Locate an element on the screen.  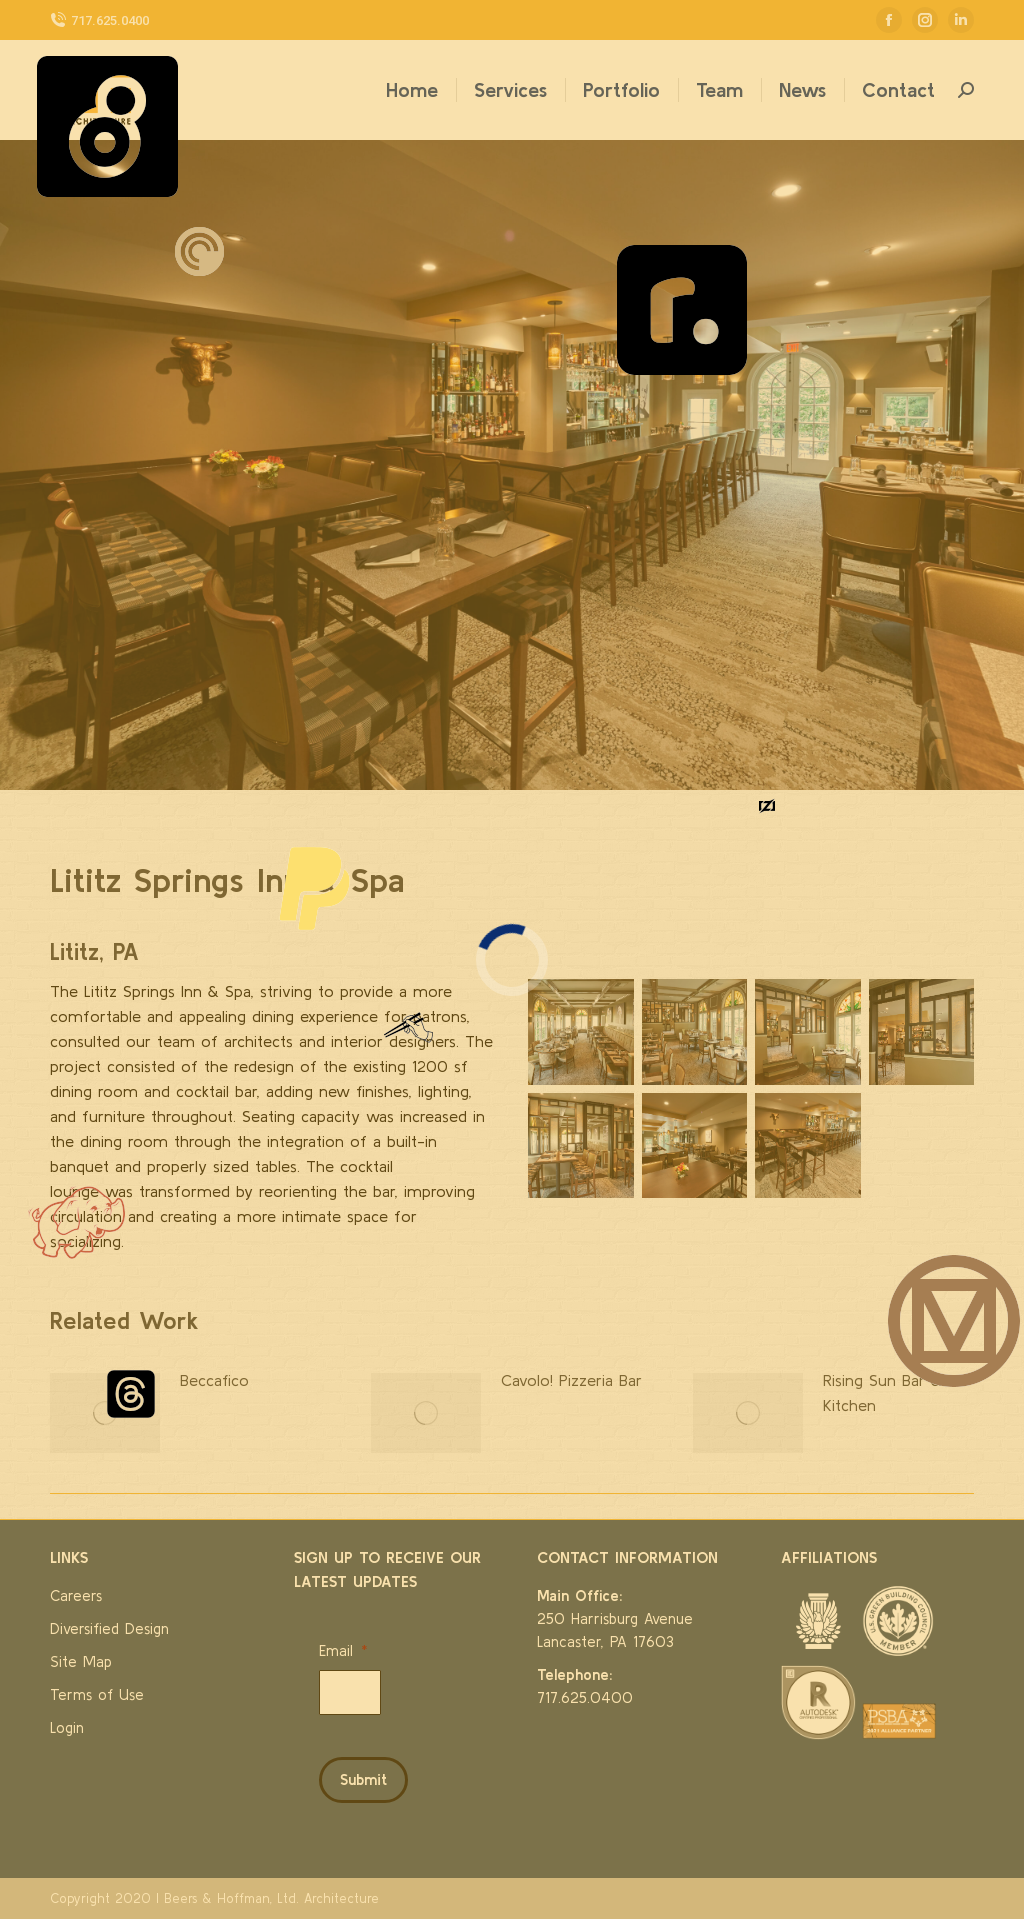
open pocket casts app is located at coordinates (199, 251).